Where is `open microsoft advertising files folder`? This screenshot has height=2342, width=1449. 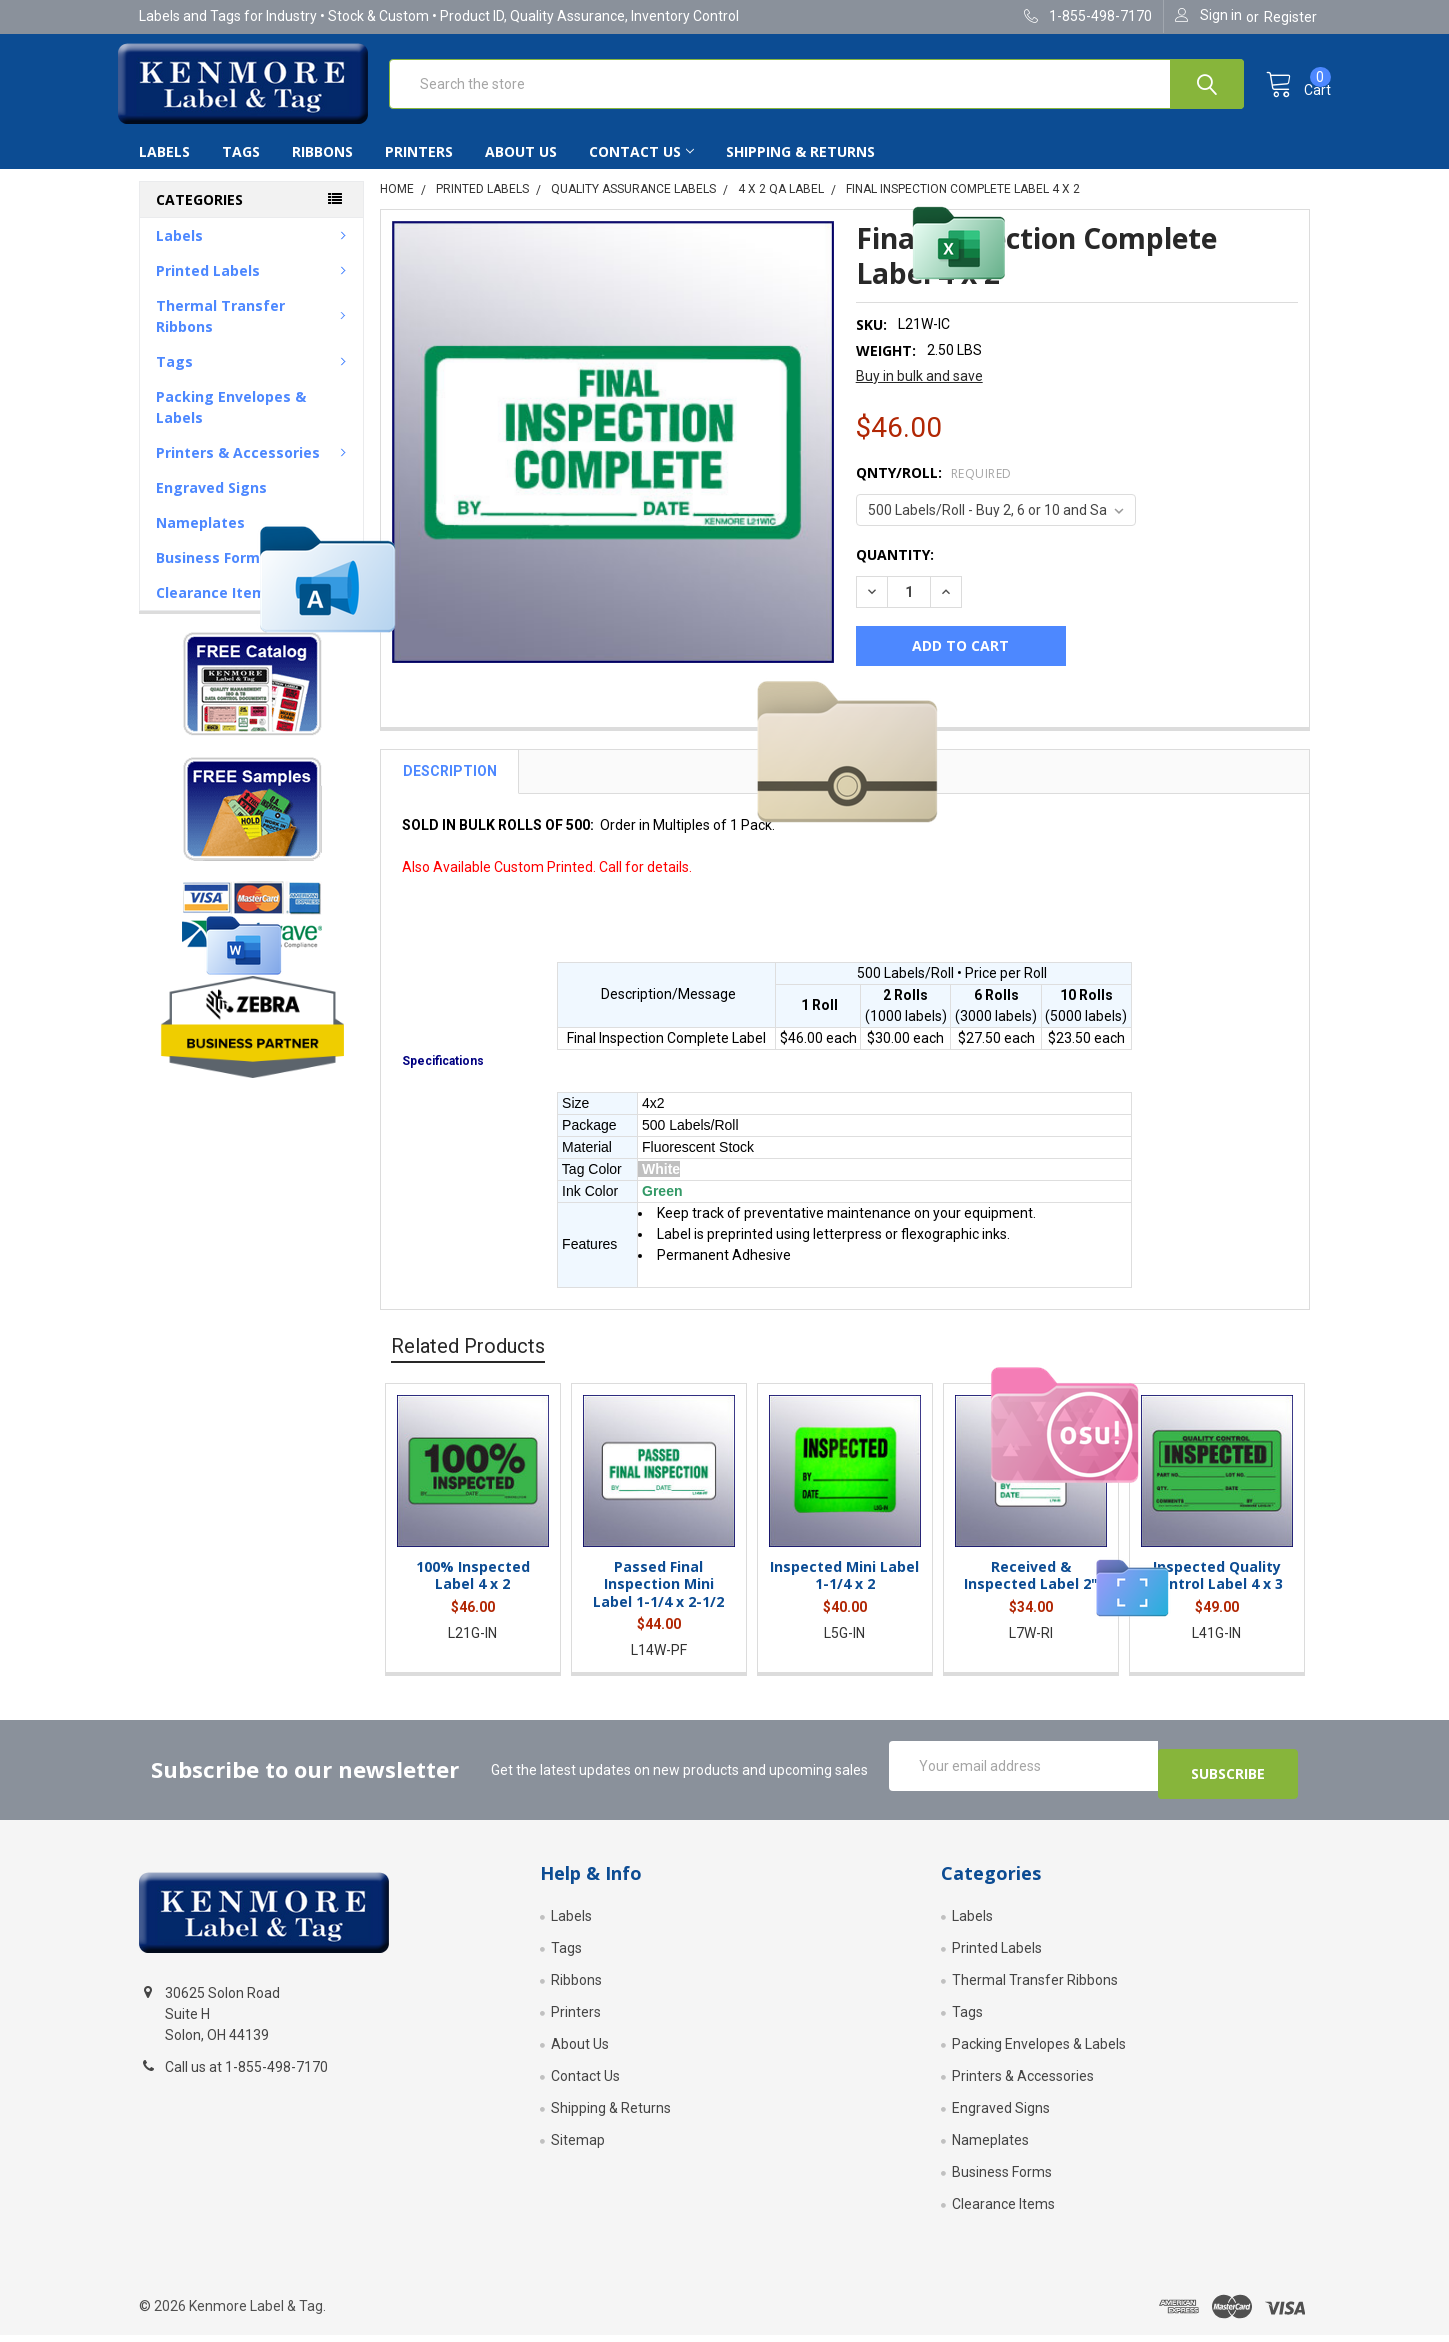
open microsoft advertising files folder is located at coordinates (327, 583).